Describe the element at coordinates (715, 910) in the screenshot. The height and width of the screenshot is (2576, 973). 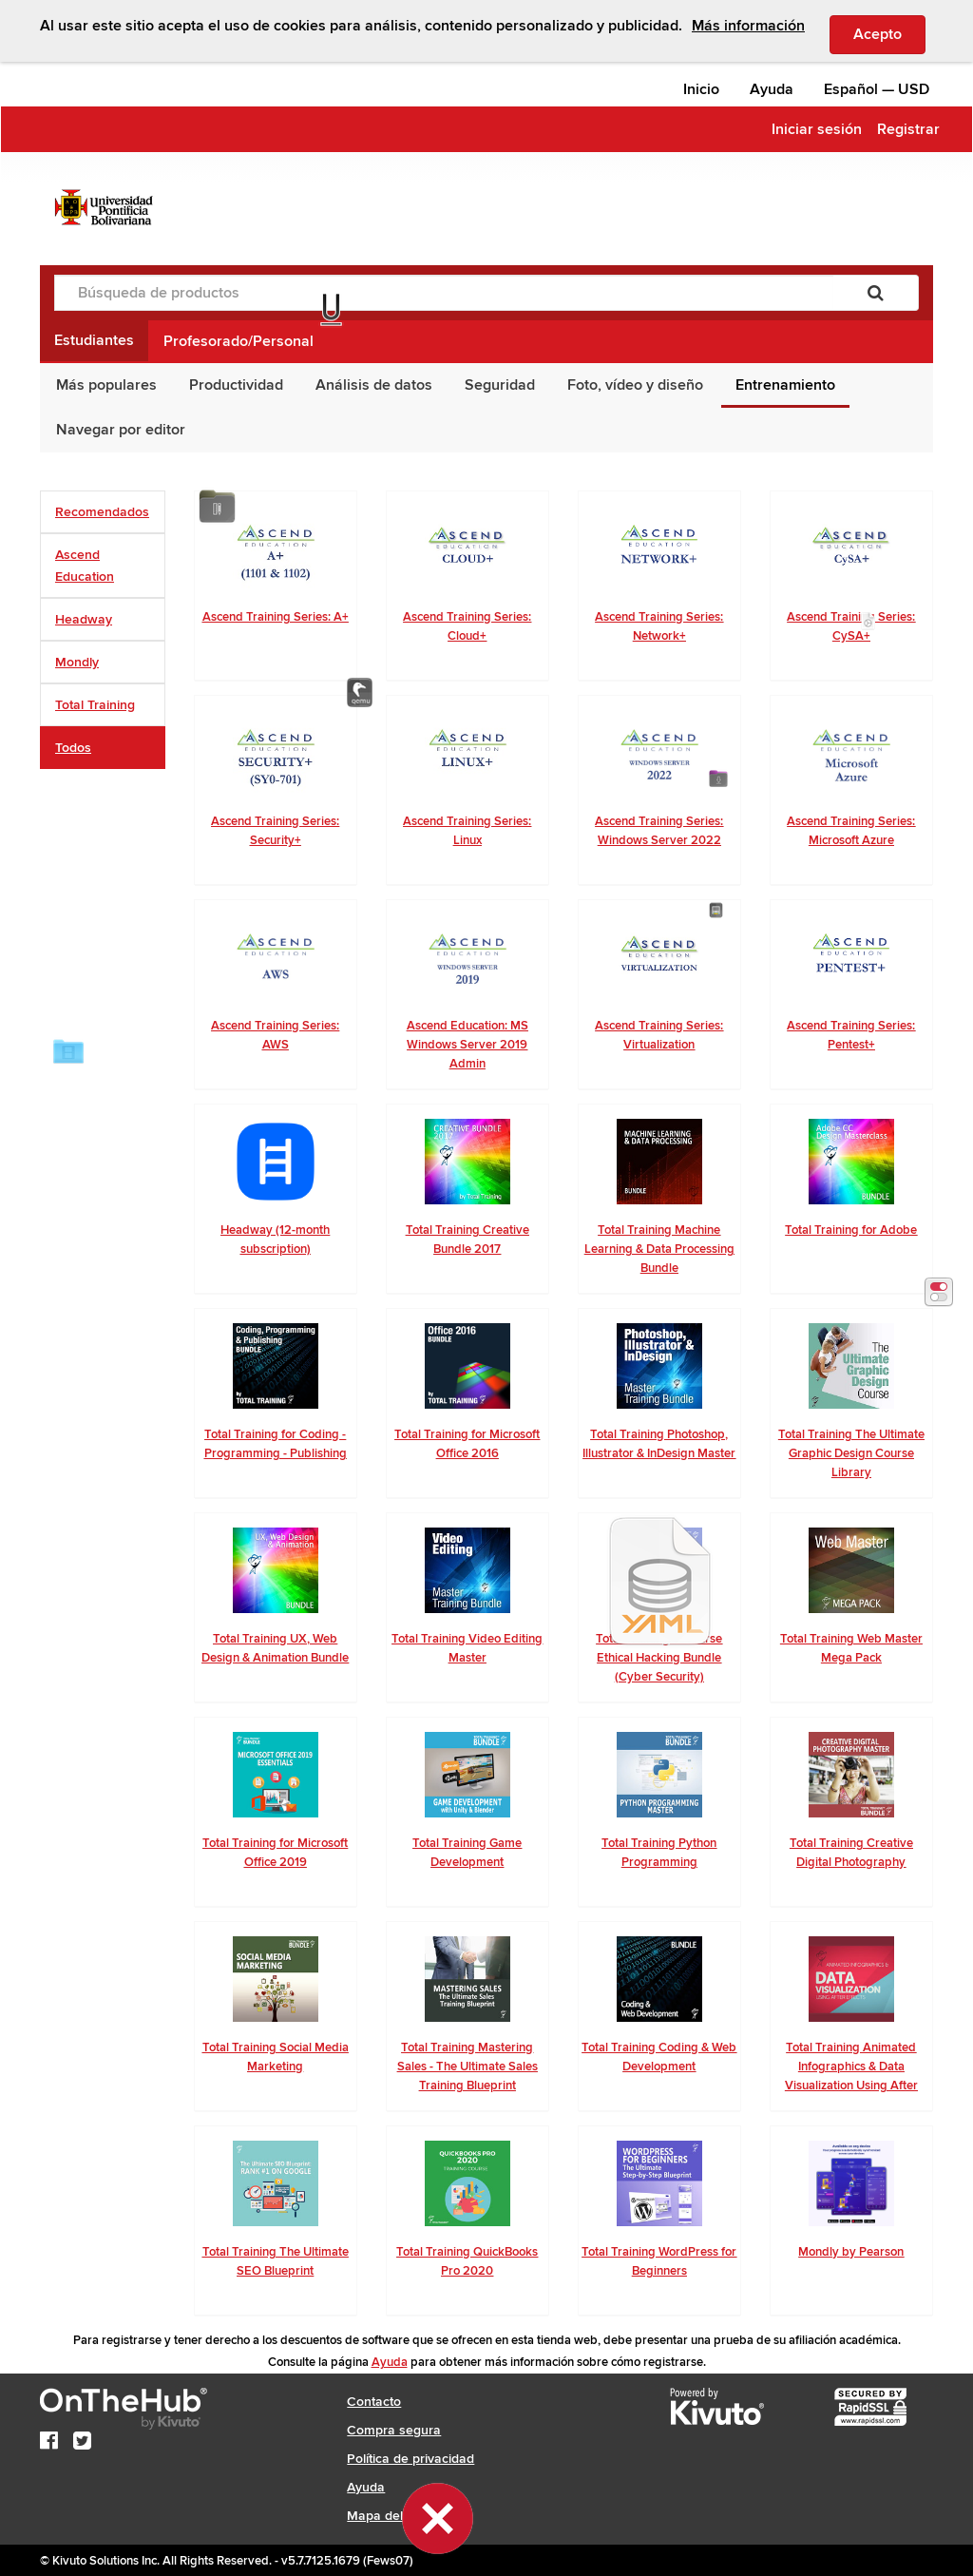
I see `nintendo ds rom file` at that location.